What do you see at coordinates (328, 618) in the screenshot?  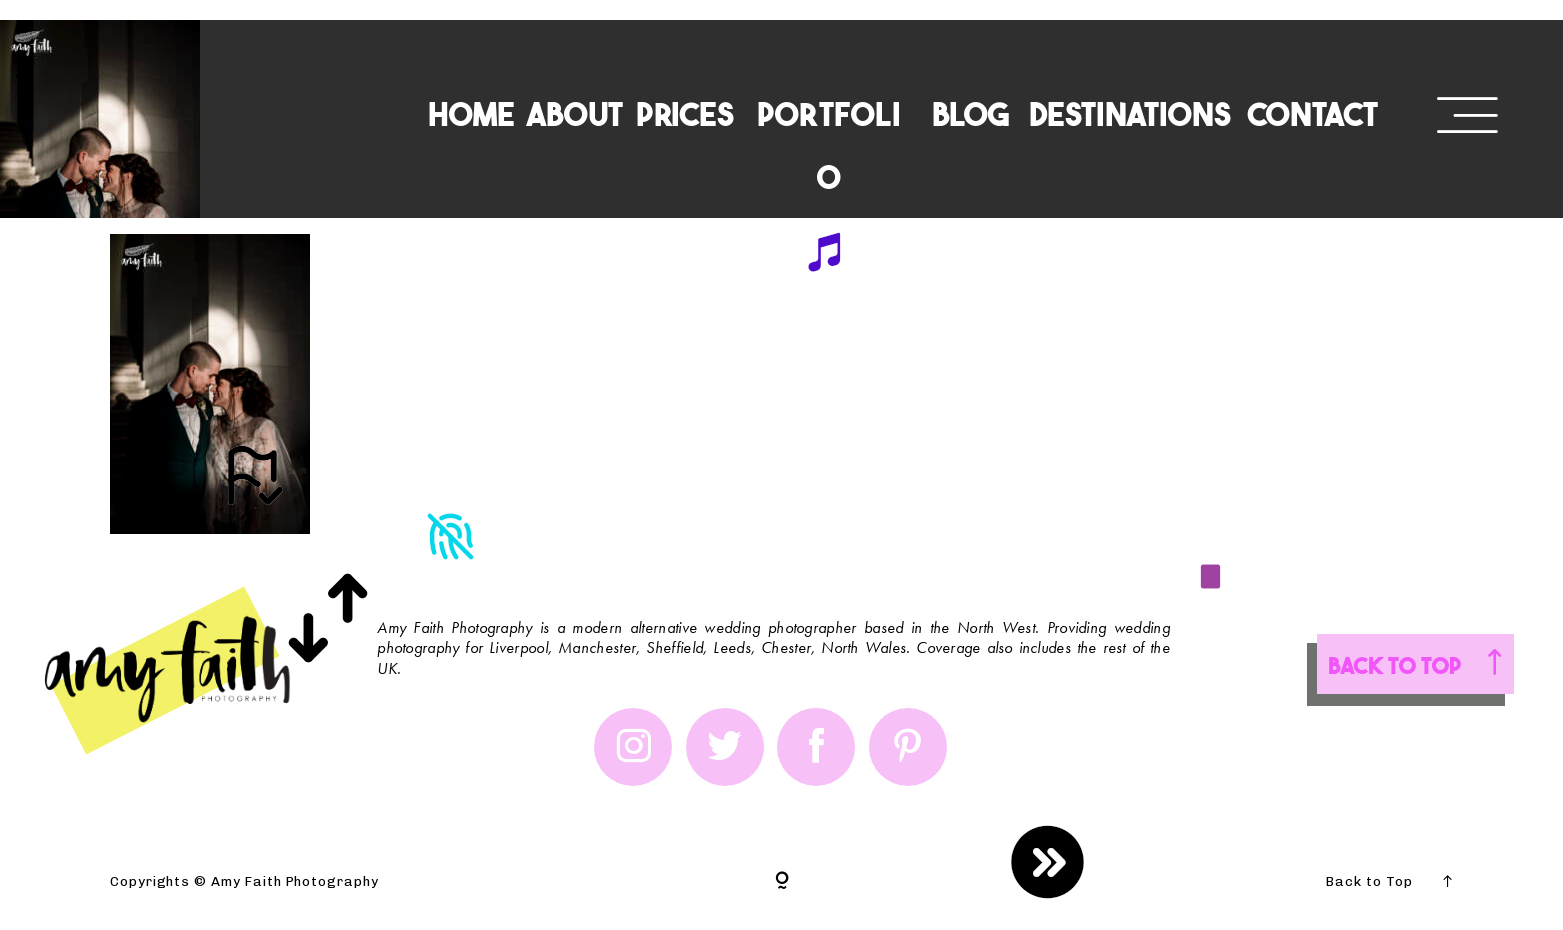 I see `indicates mobile data connection status` at bounding box center [328, 618].